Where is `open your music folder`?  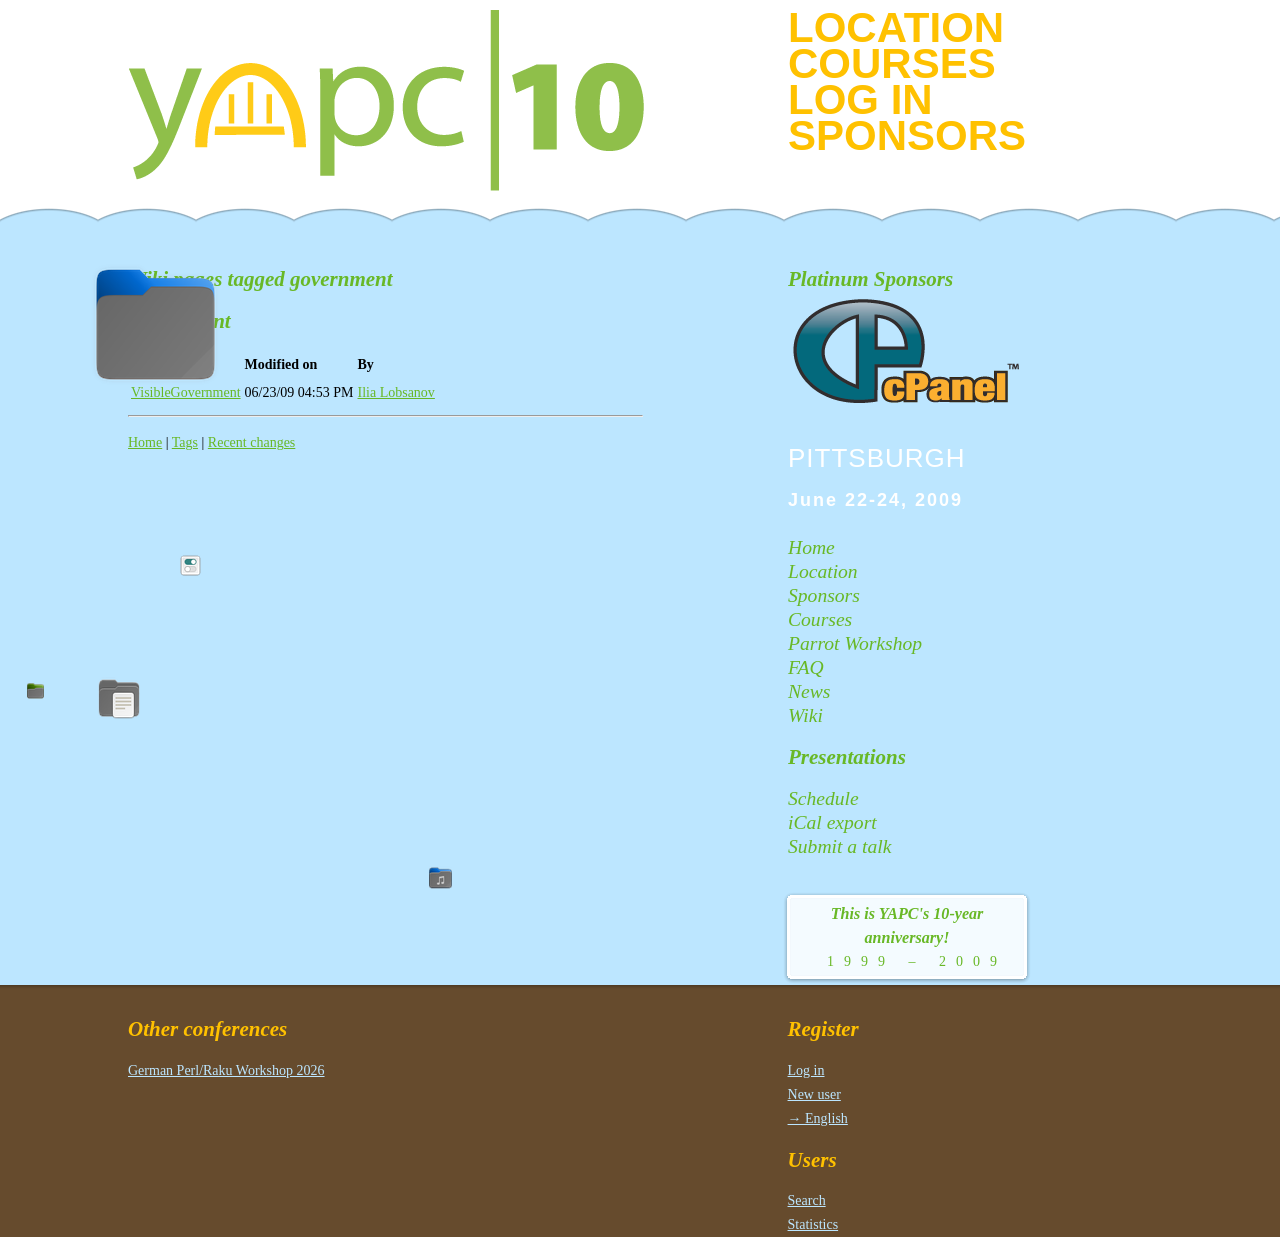 open your music folder is located at coordinates (440, 877).